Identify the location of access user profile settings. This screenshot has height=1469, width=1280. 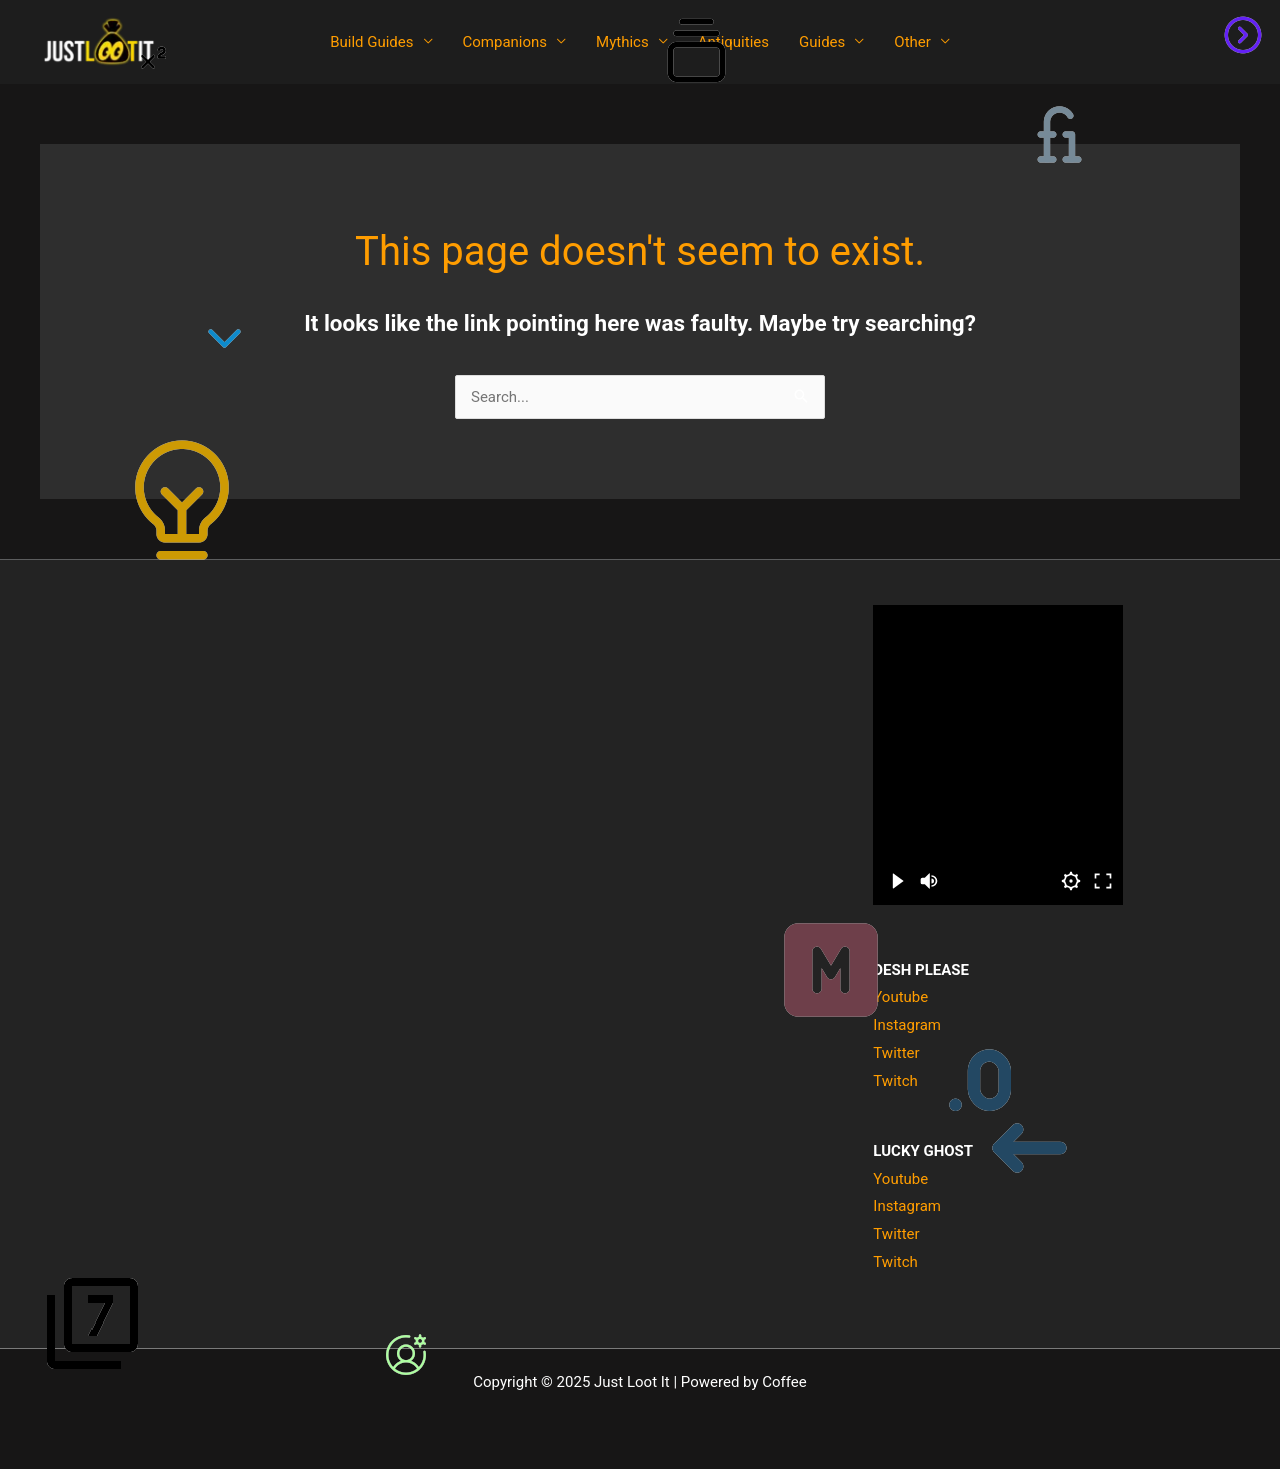
(406, 1355).